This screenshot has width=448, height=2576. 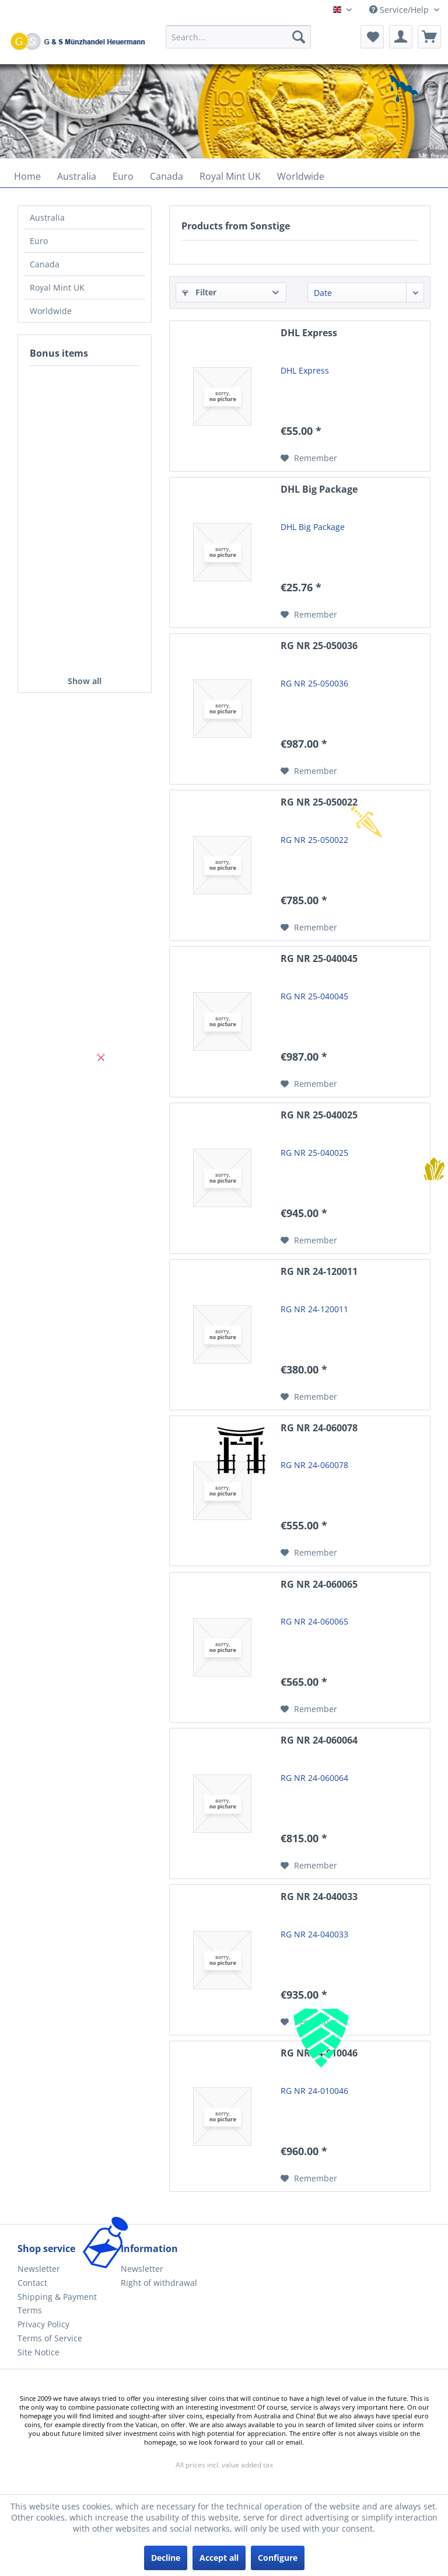 I want to click on equip a dagger or short blade weapon, so click(x=366, y=822).